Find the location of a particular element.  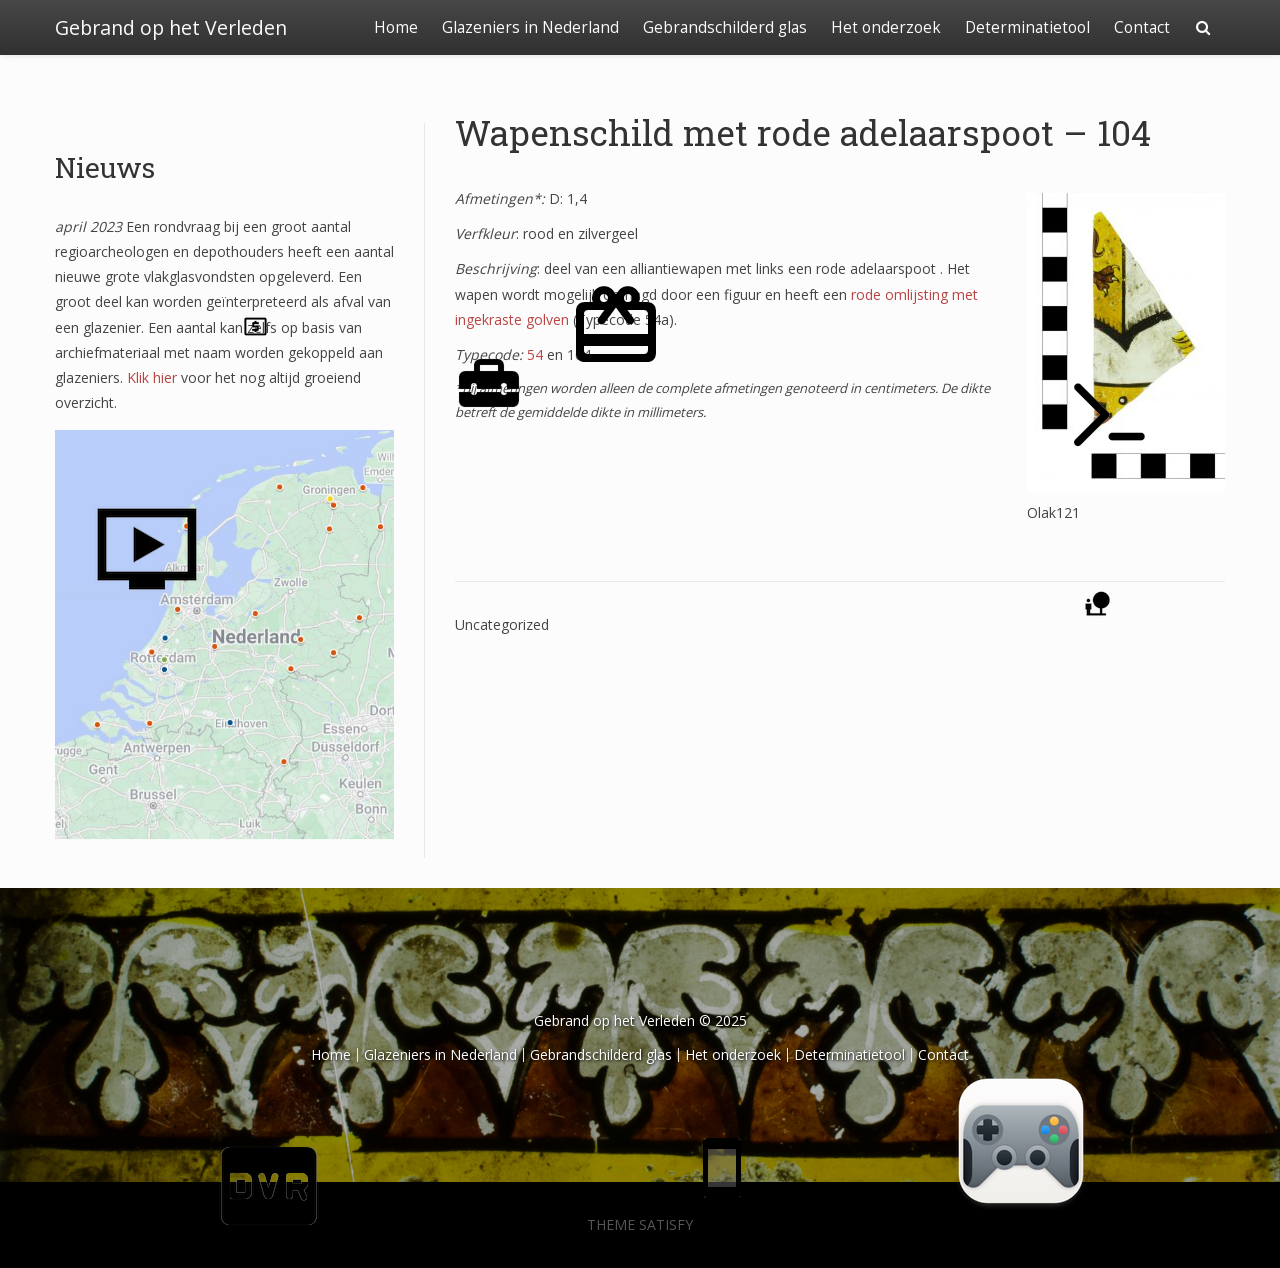

redeem a gift card or voucher is located at coordinates (616, 326).